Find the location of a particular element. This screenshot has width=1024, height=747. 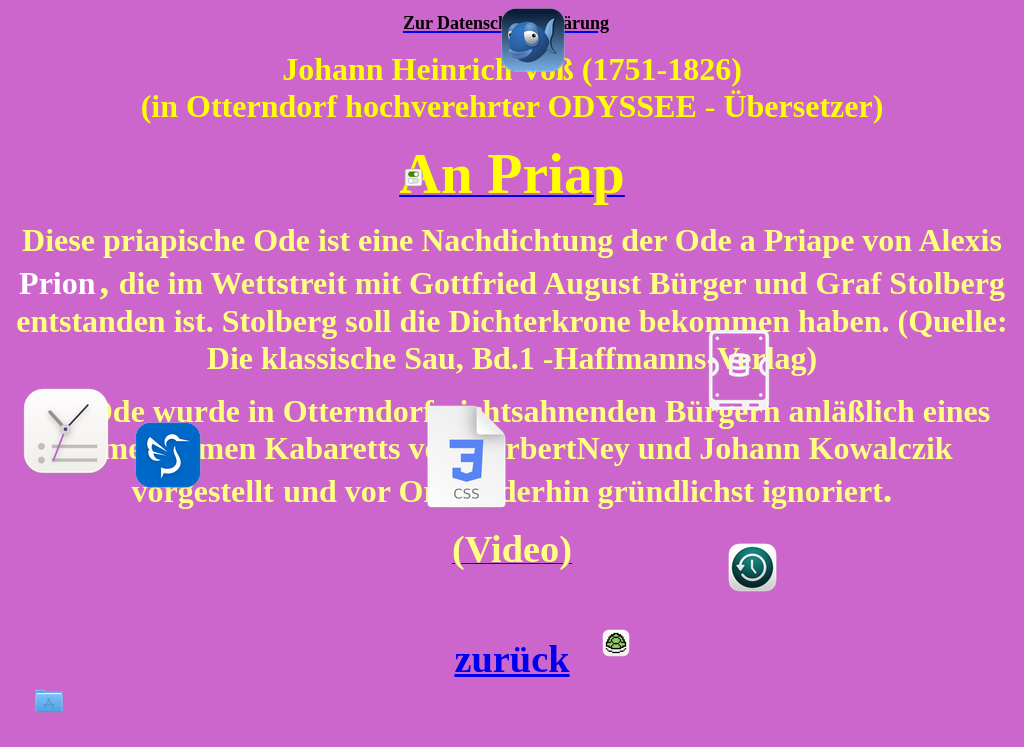

open turtl secure note-taking app is located at coordinates (616, 643).